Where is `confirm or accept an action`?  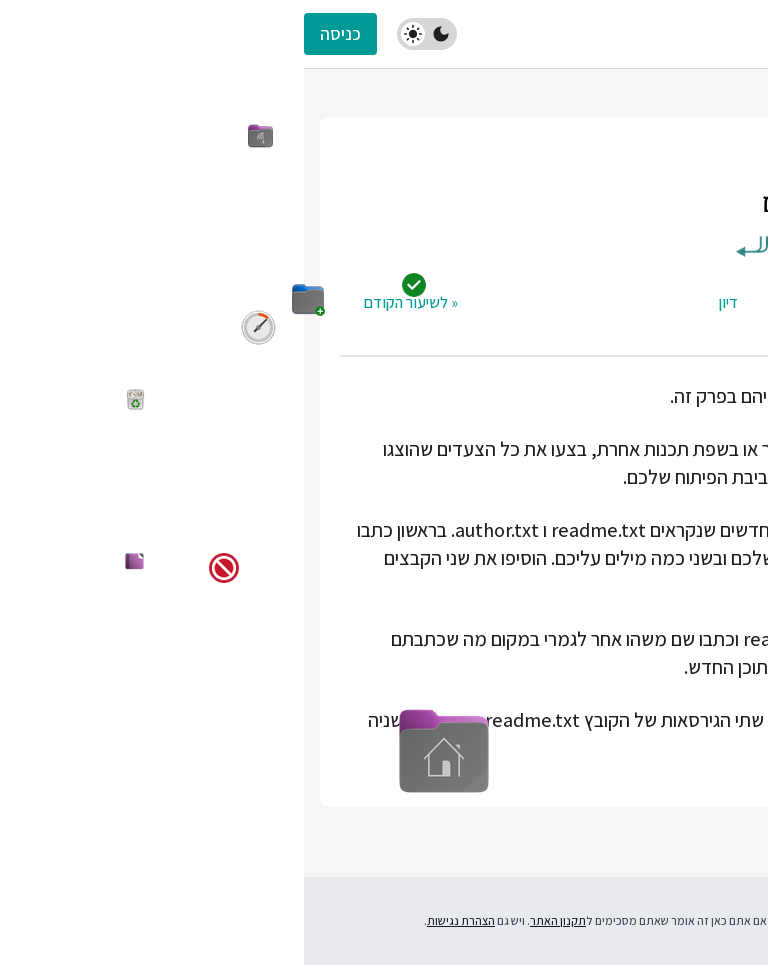 confirm or accept an action is located at coordinates (414, 285).